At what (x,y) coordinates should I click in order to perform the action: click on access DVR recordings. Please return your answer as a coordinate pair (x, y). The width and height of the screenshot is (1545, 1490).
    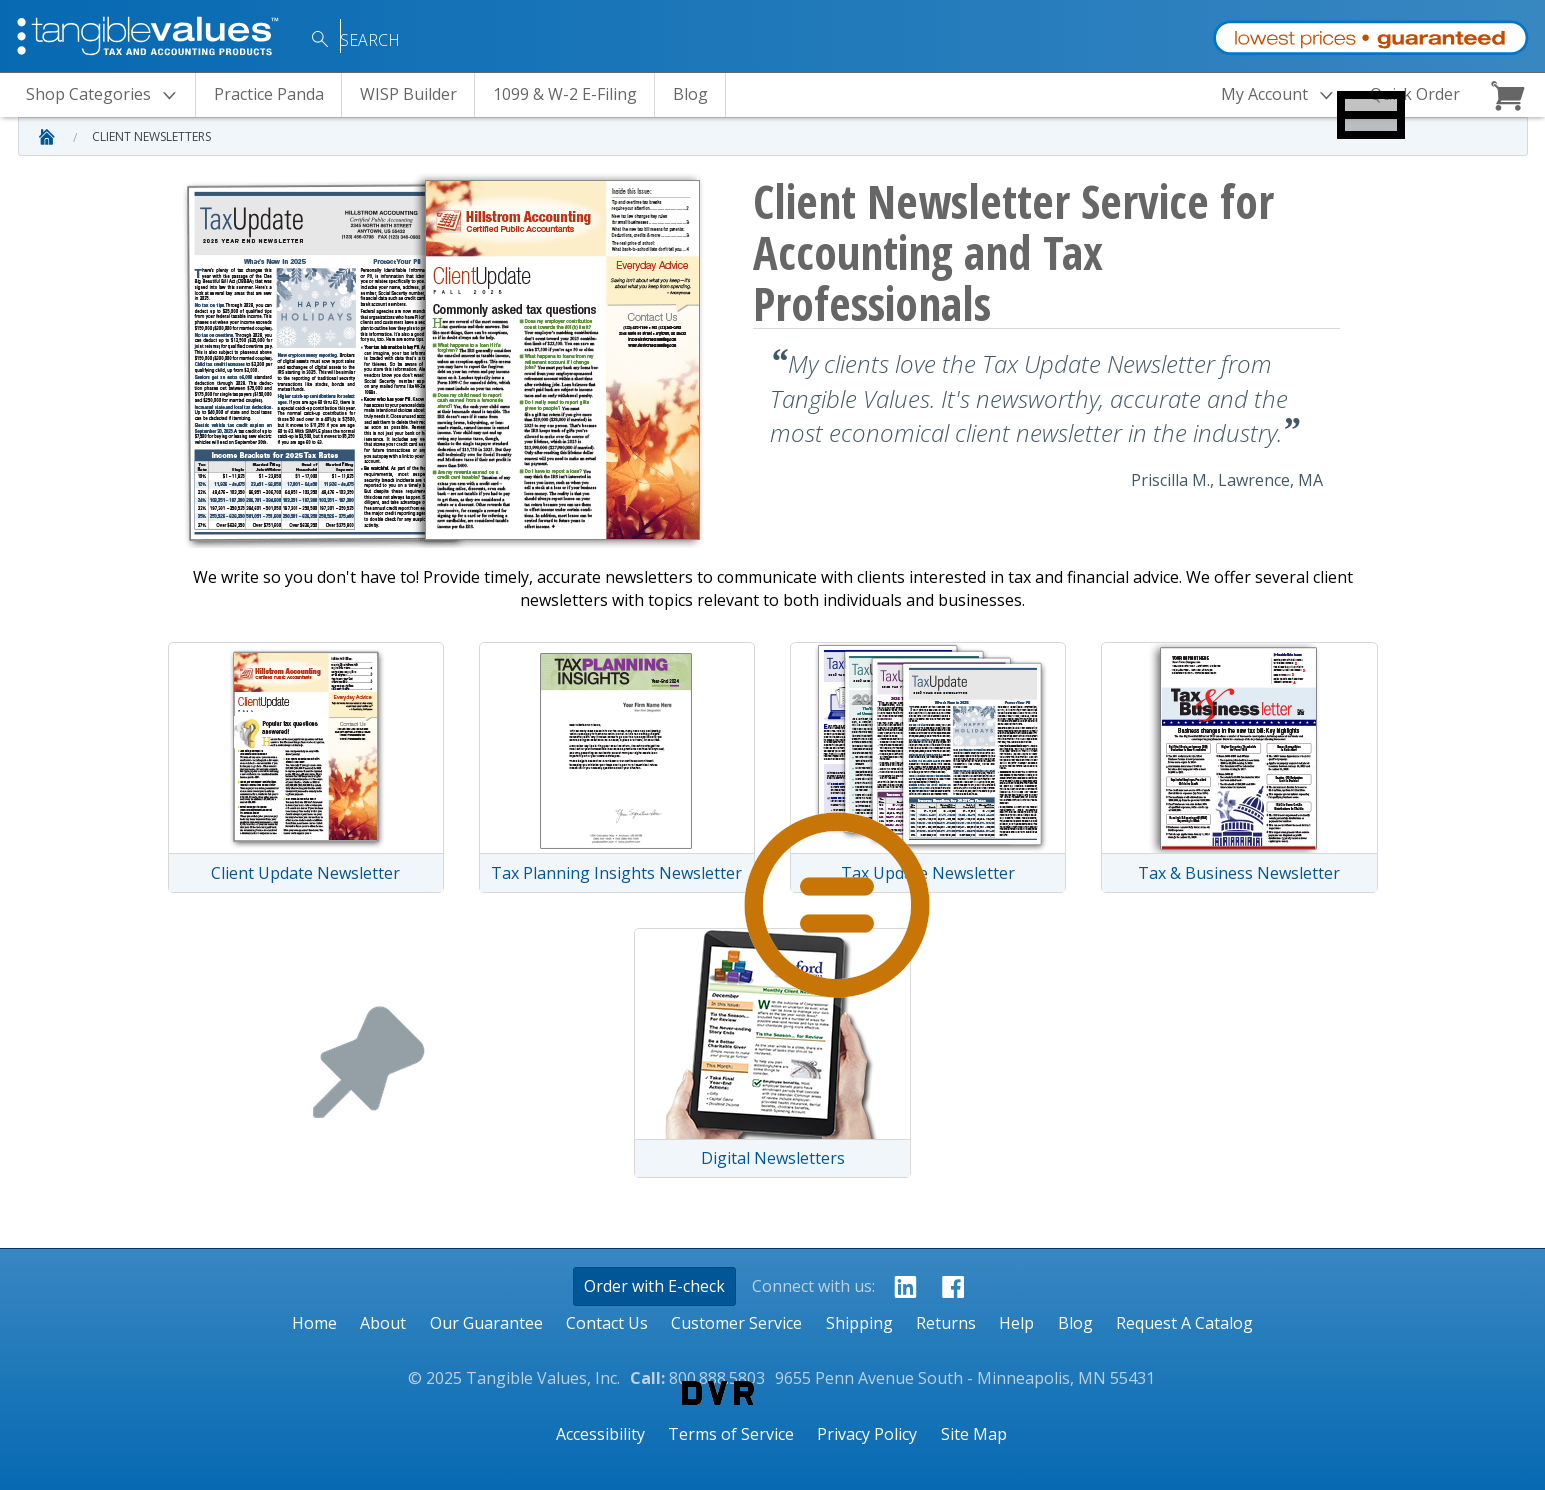
    Looking at the image, I should click on (718, 1393).